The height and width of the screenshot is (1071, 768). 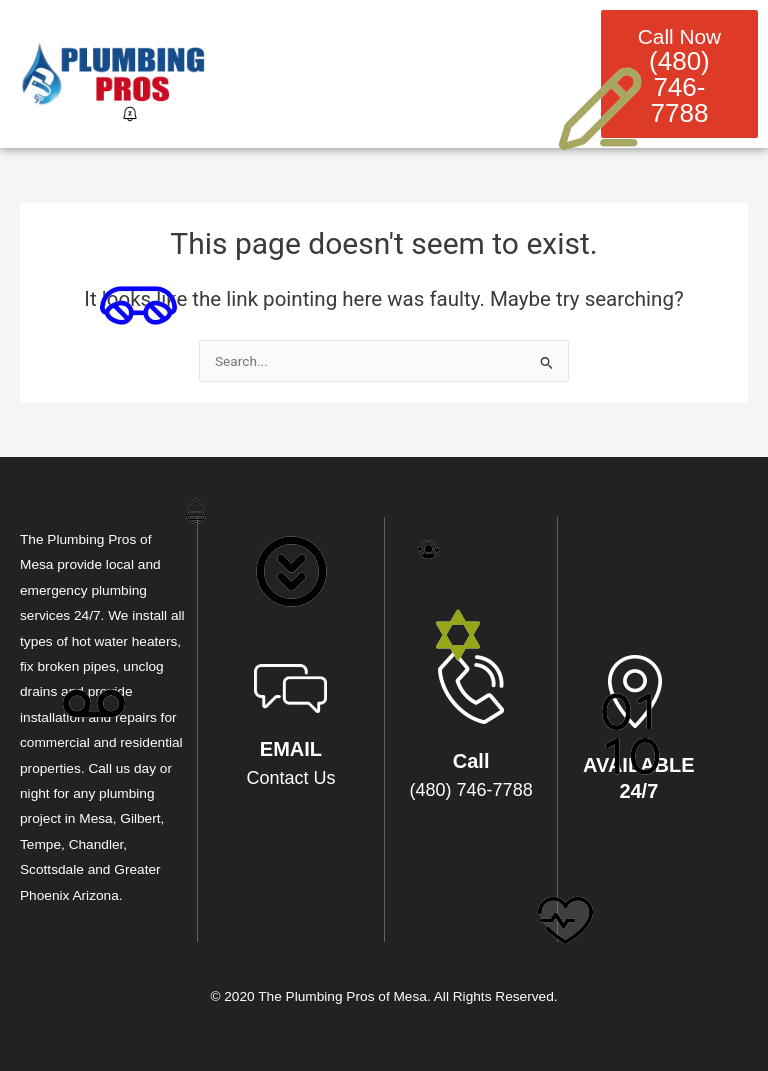 I want to click on access your voicemail messages, so click(x=94, y=705).